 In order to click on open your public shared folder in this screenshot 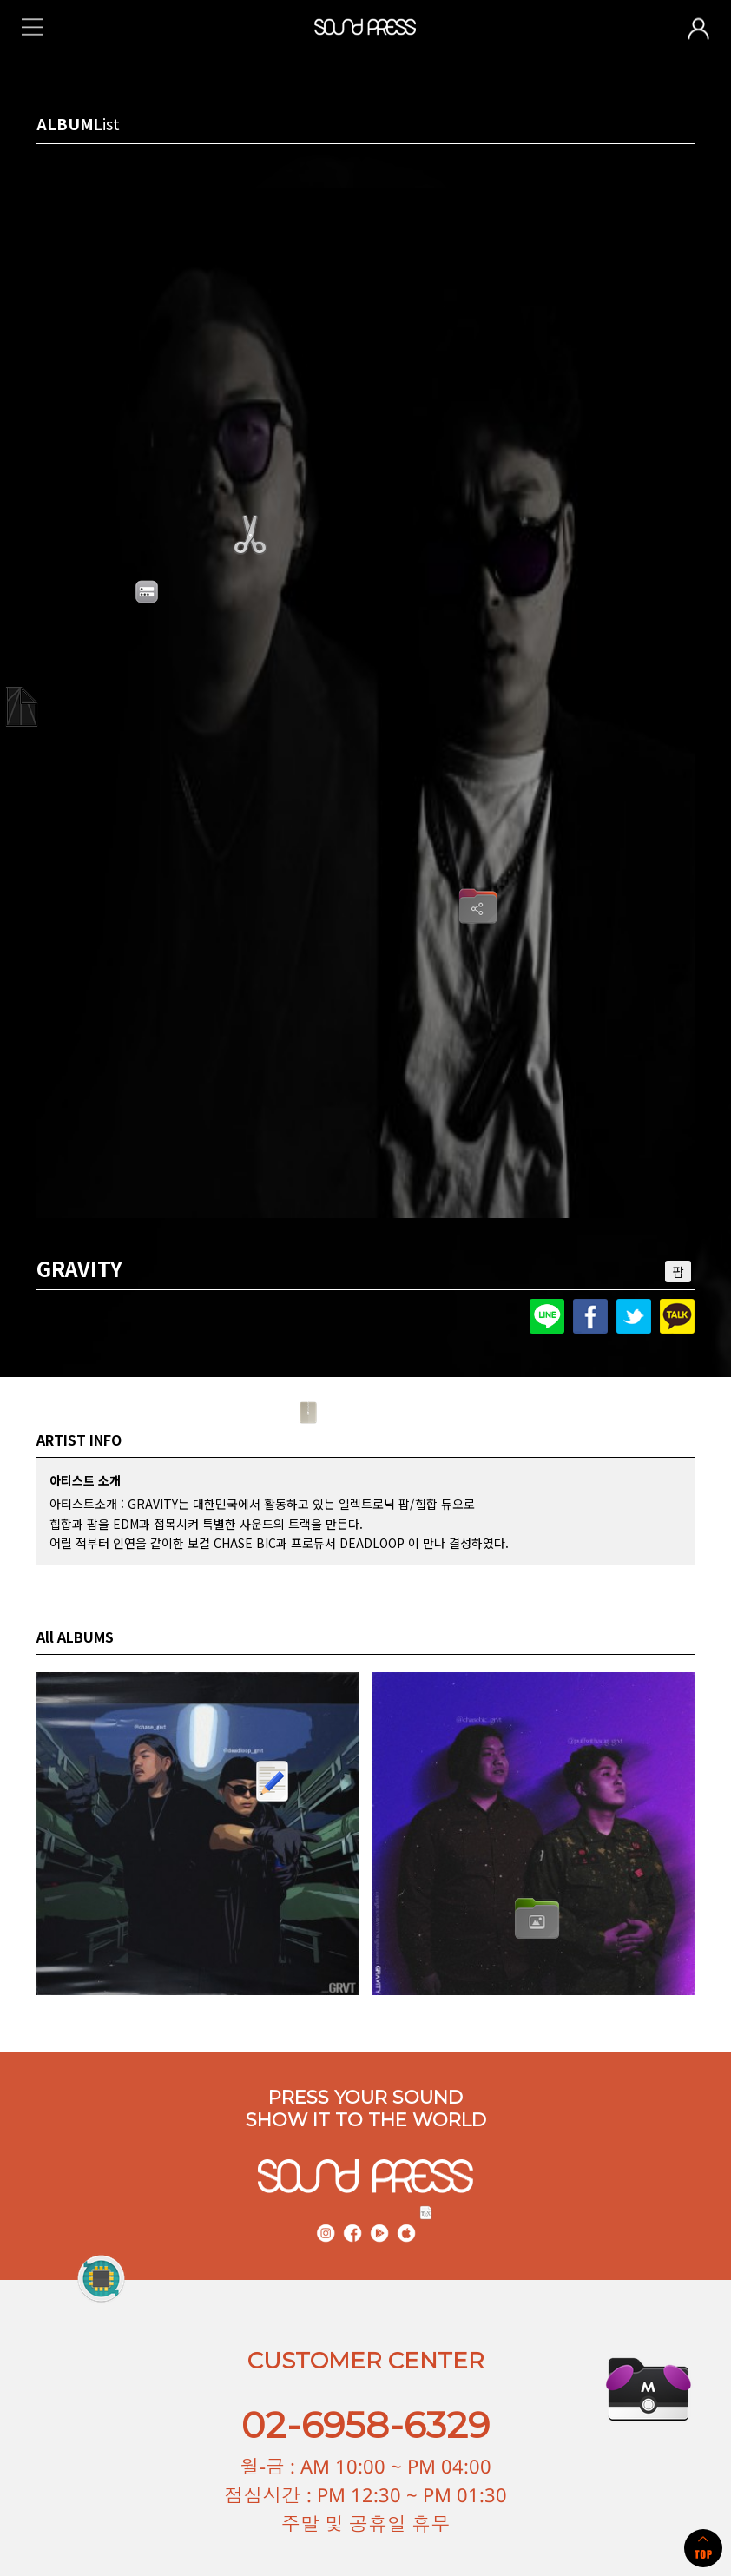, I will do `click(477, 906)`.